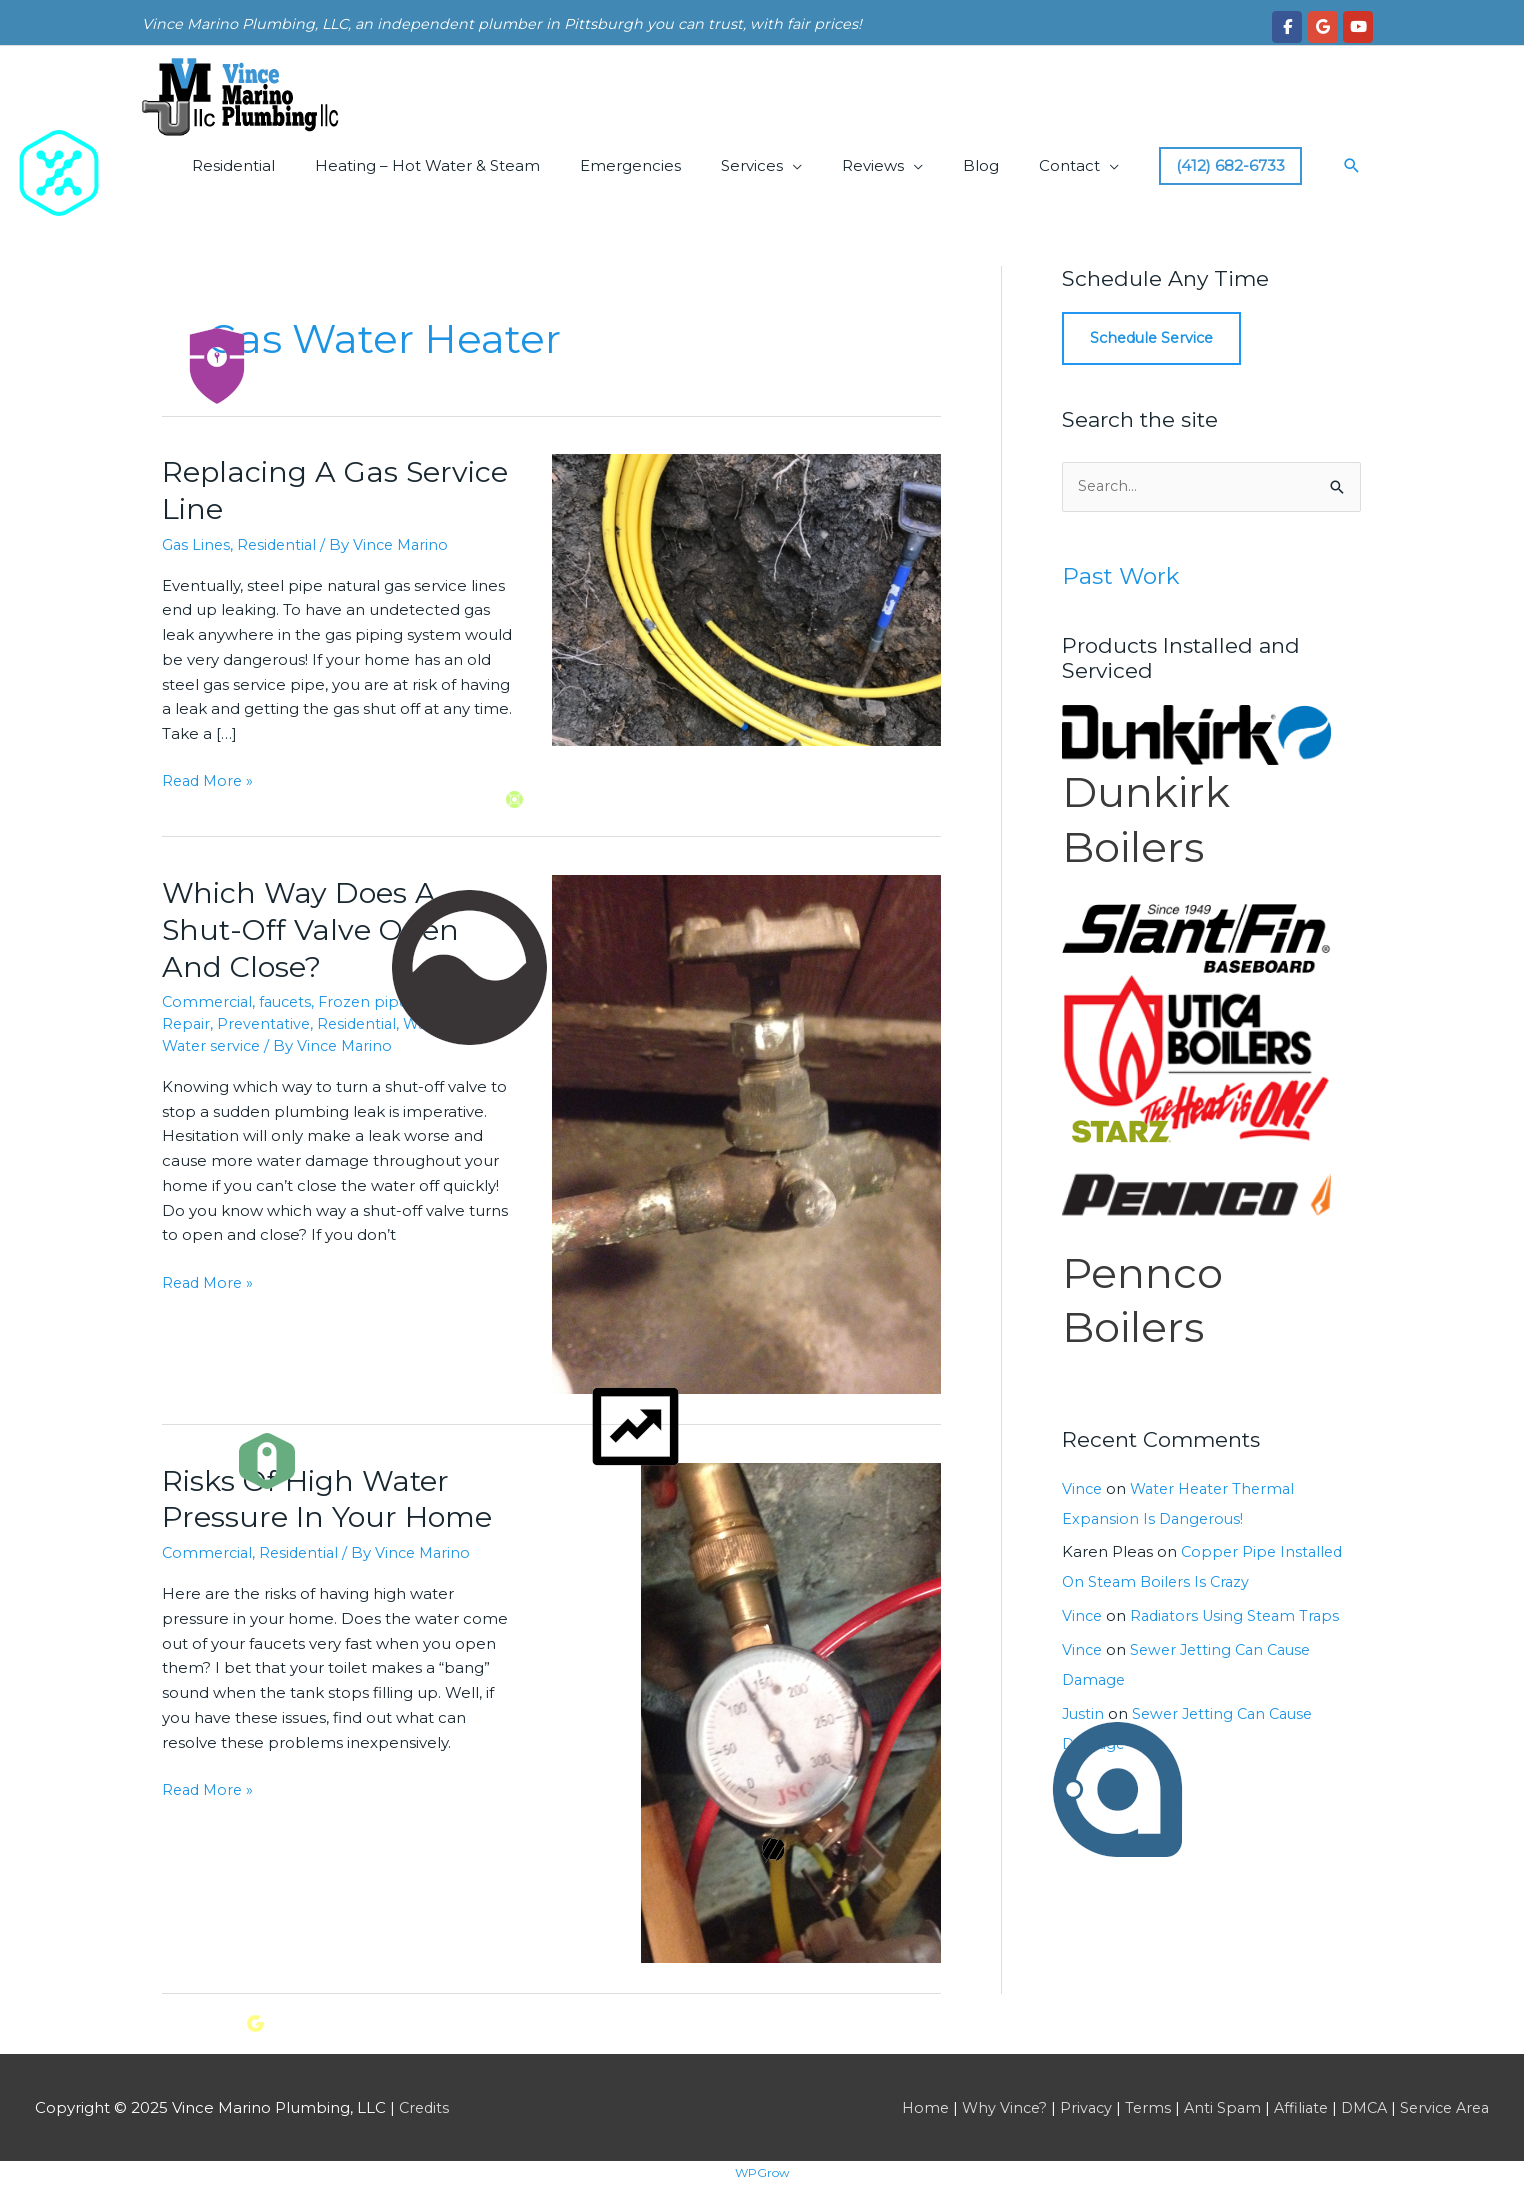 The width and height of the screenshot is (1524, 2203). I want to click on open the Starz streaming app, so click(1121, 1131).